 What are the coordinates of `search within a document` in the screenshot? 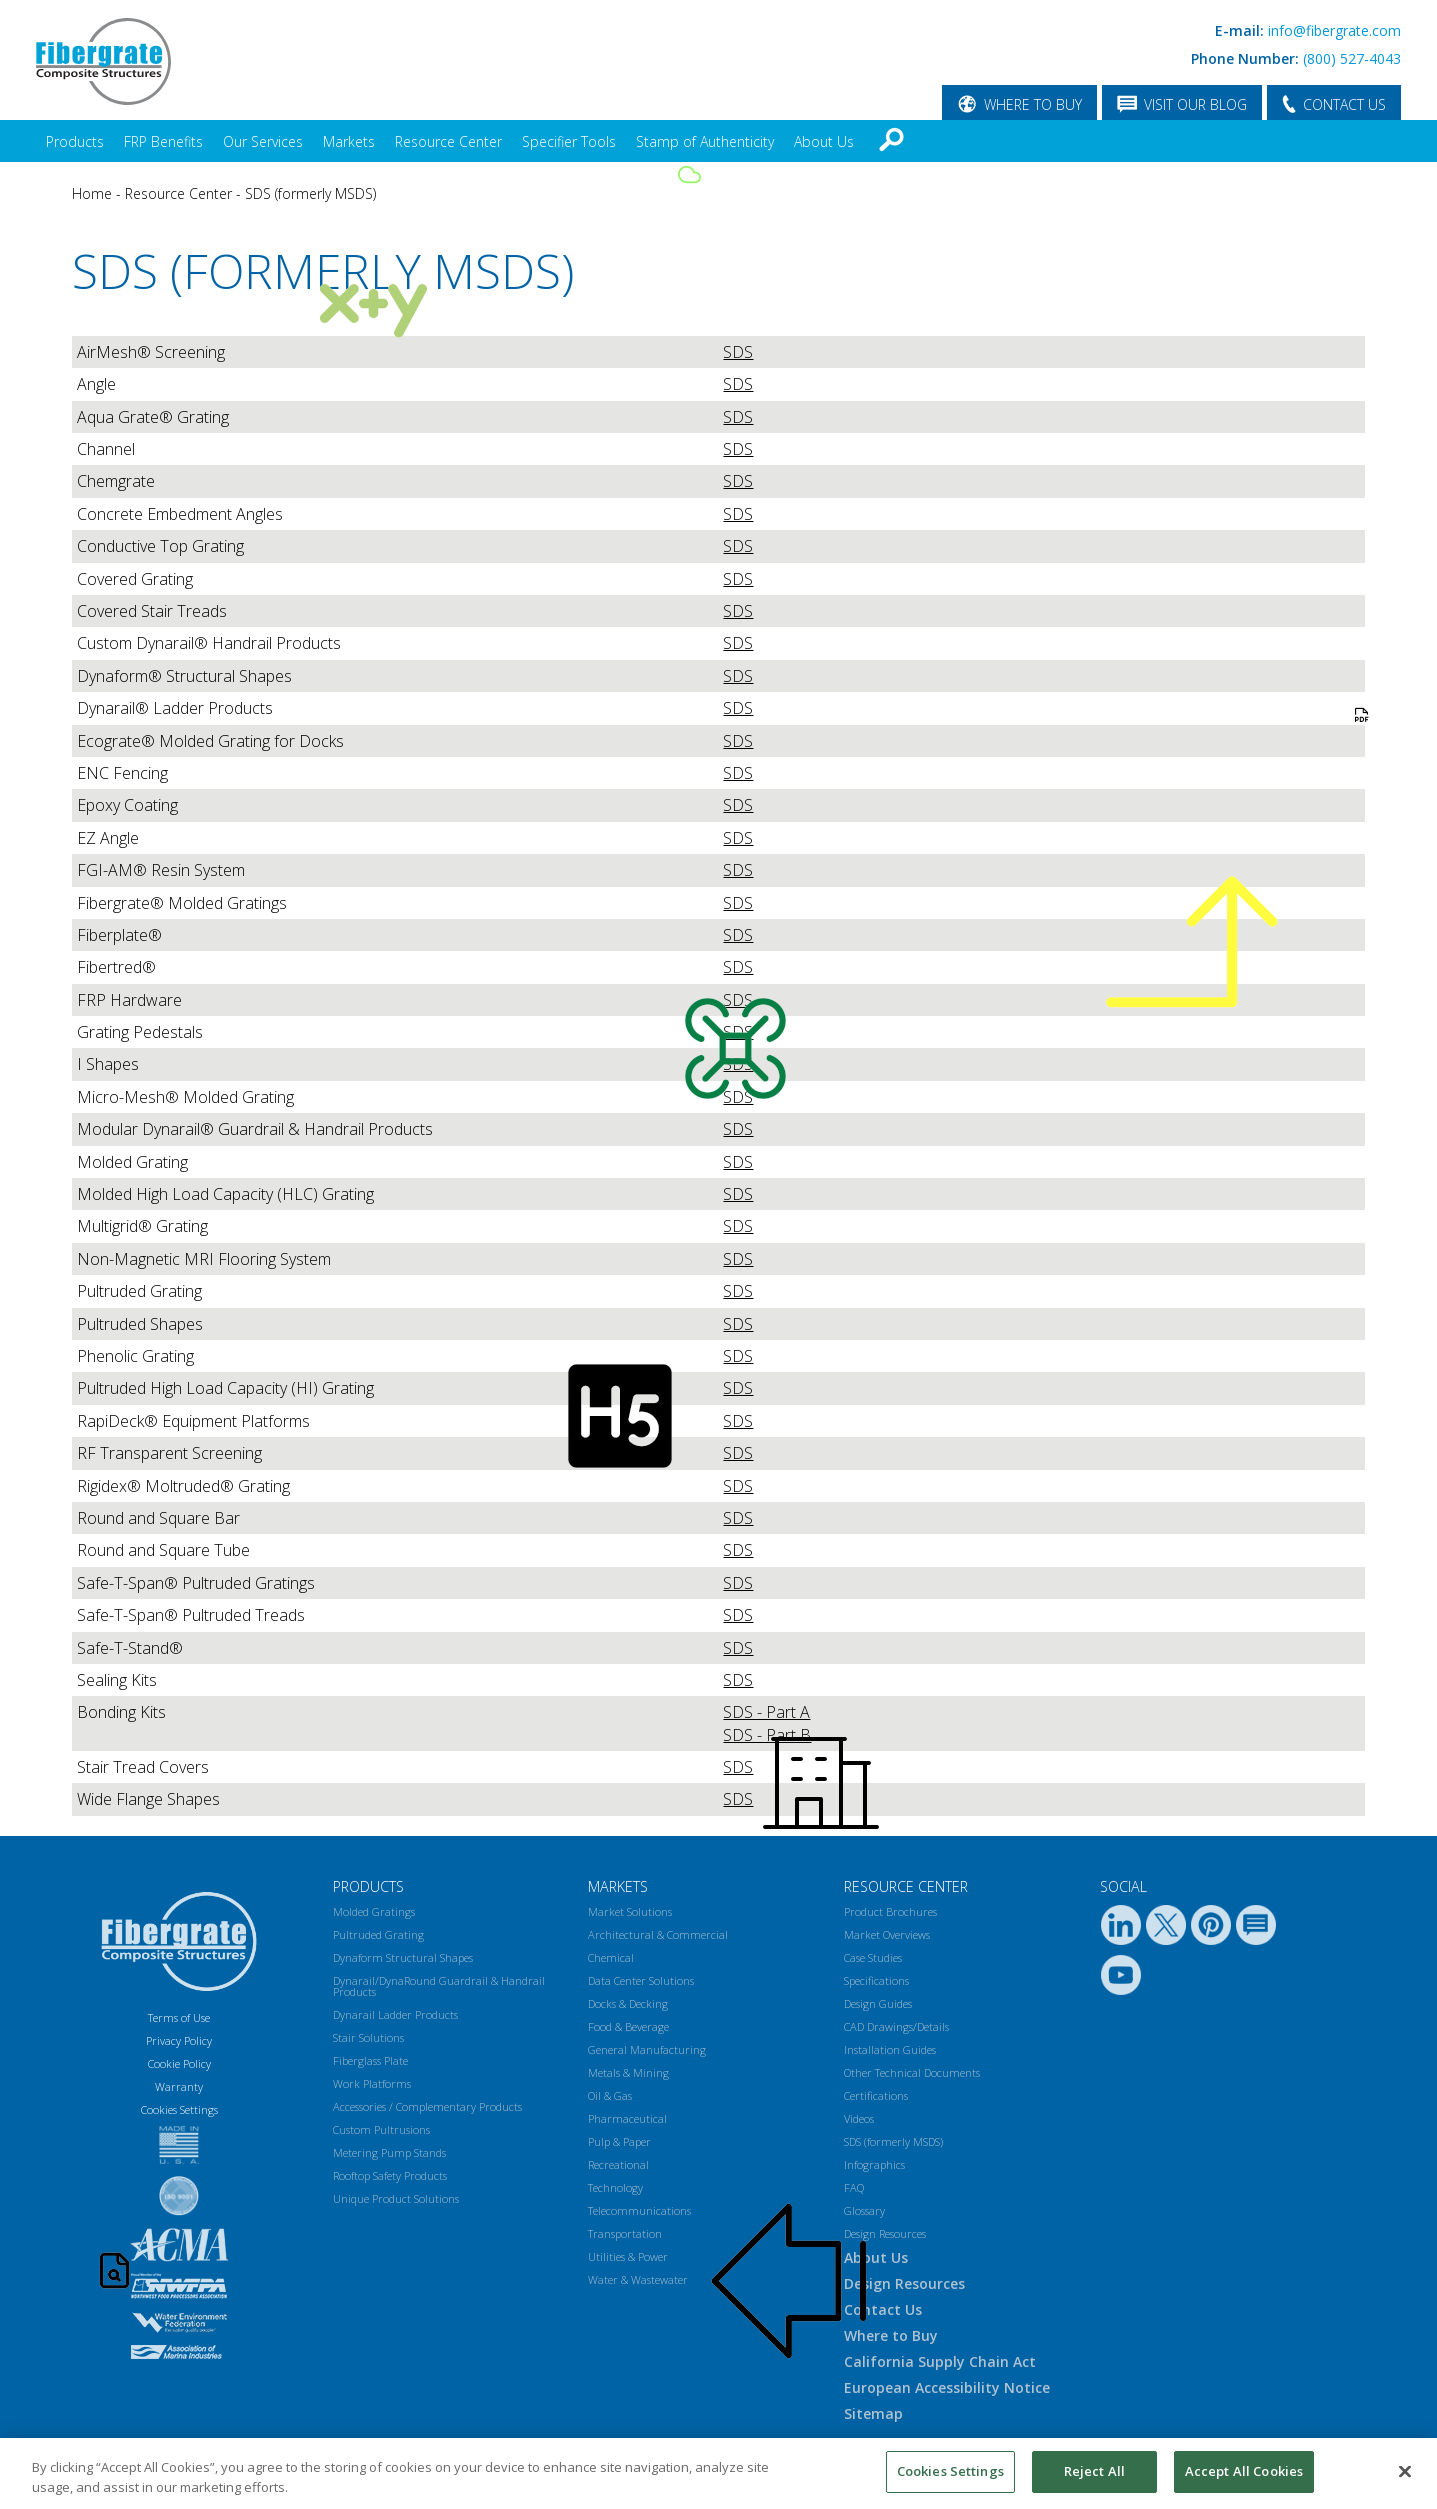 It's located at (114, 2270).